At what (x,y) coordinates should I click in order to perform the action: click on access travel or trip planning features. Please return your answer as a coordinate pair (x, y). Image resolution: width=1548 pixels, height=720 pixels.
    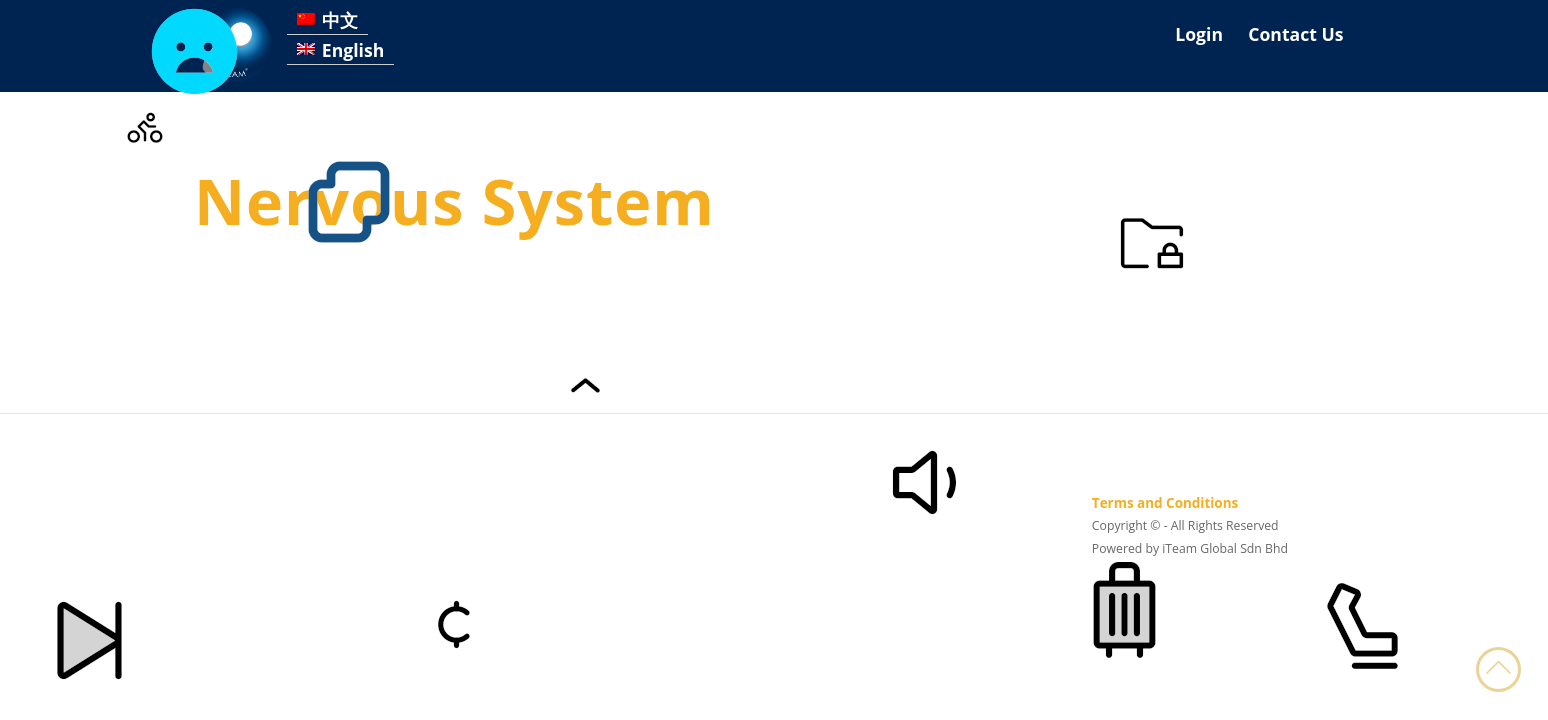
    Looking at the image, I should click on (1124, 611).